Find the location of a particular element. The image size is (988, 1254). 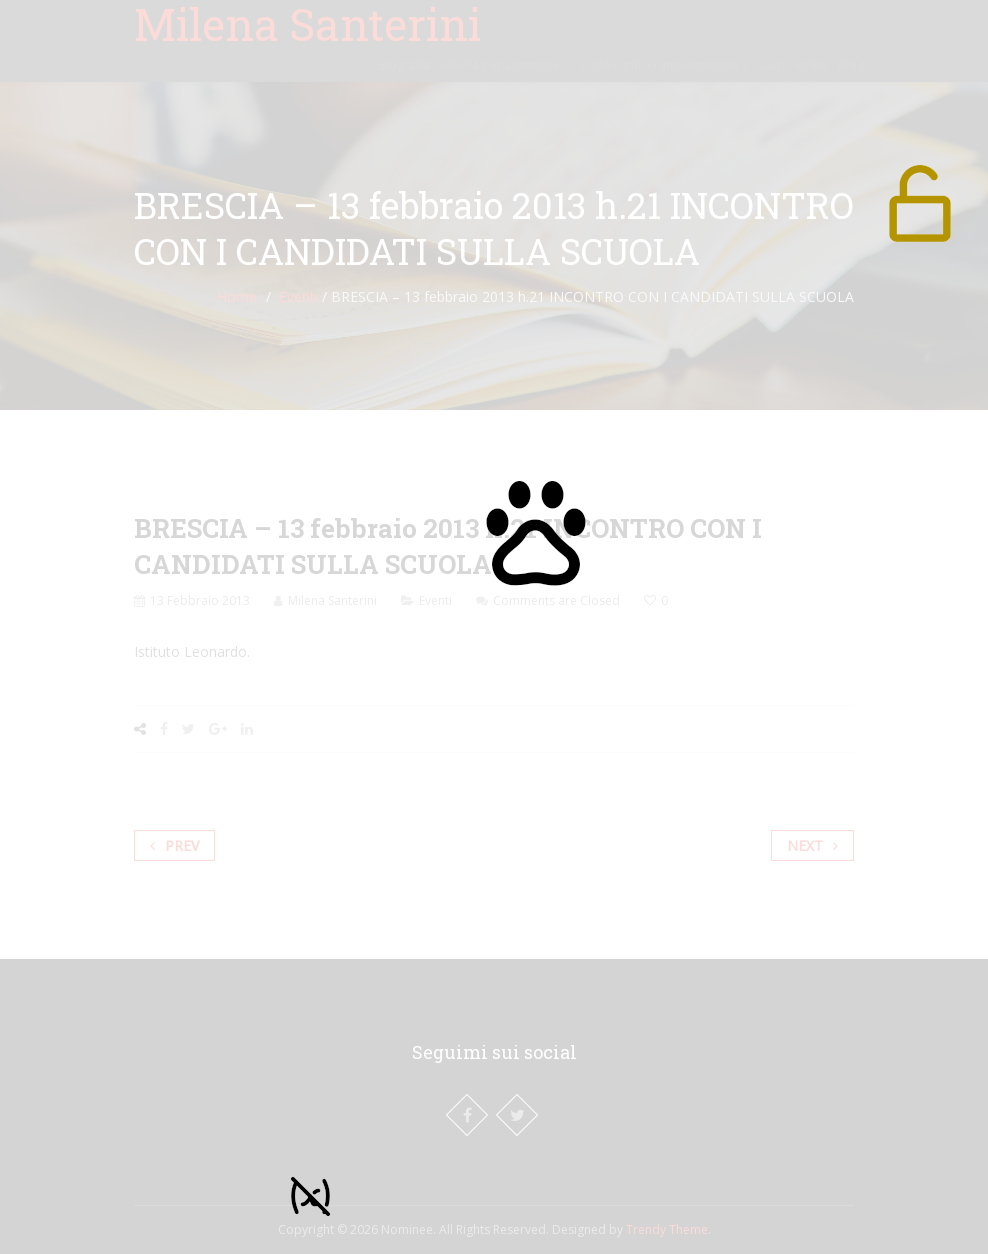

open baidu search engine is located at coordinates (536, 536).